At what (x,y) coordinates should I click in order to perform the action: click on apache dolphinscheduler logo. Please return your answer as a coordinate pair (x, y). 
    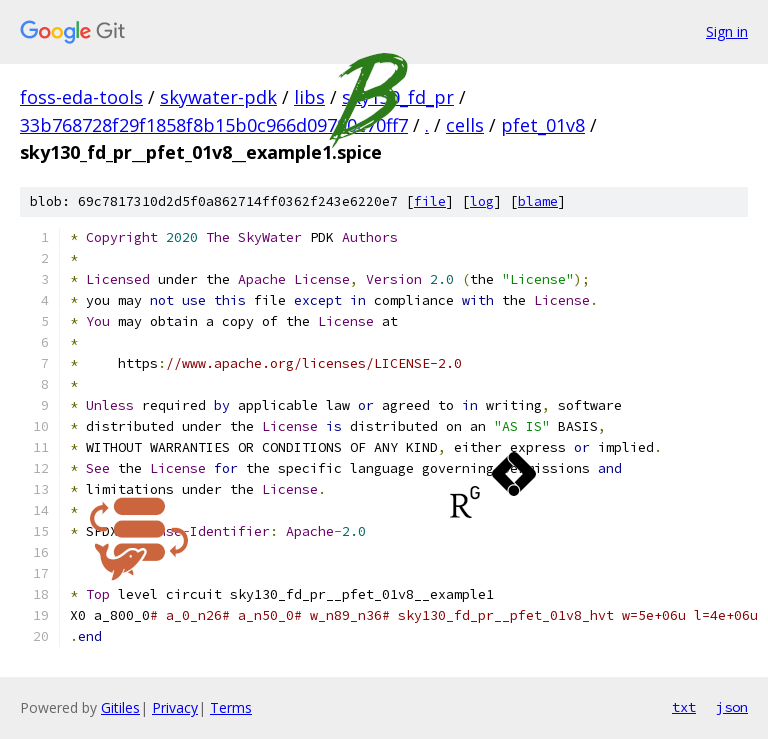
    Looking at the image, I should click on (139, 539).